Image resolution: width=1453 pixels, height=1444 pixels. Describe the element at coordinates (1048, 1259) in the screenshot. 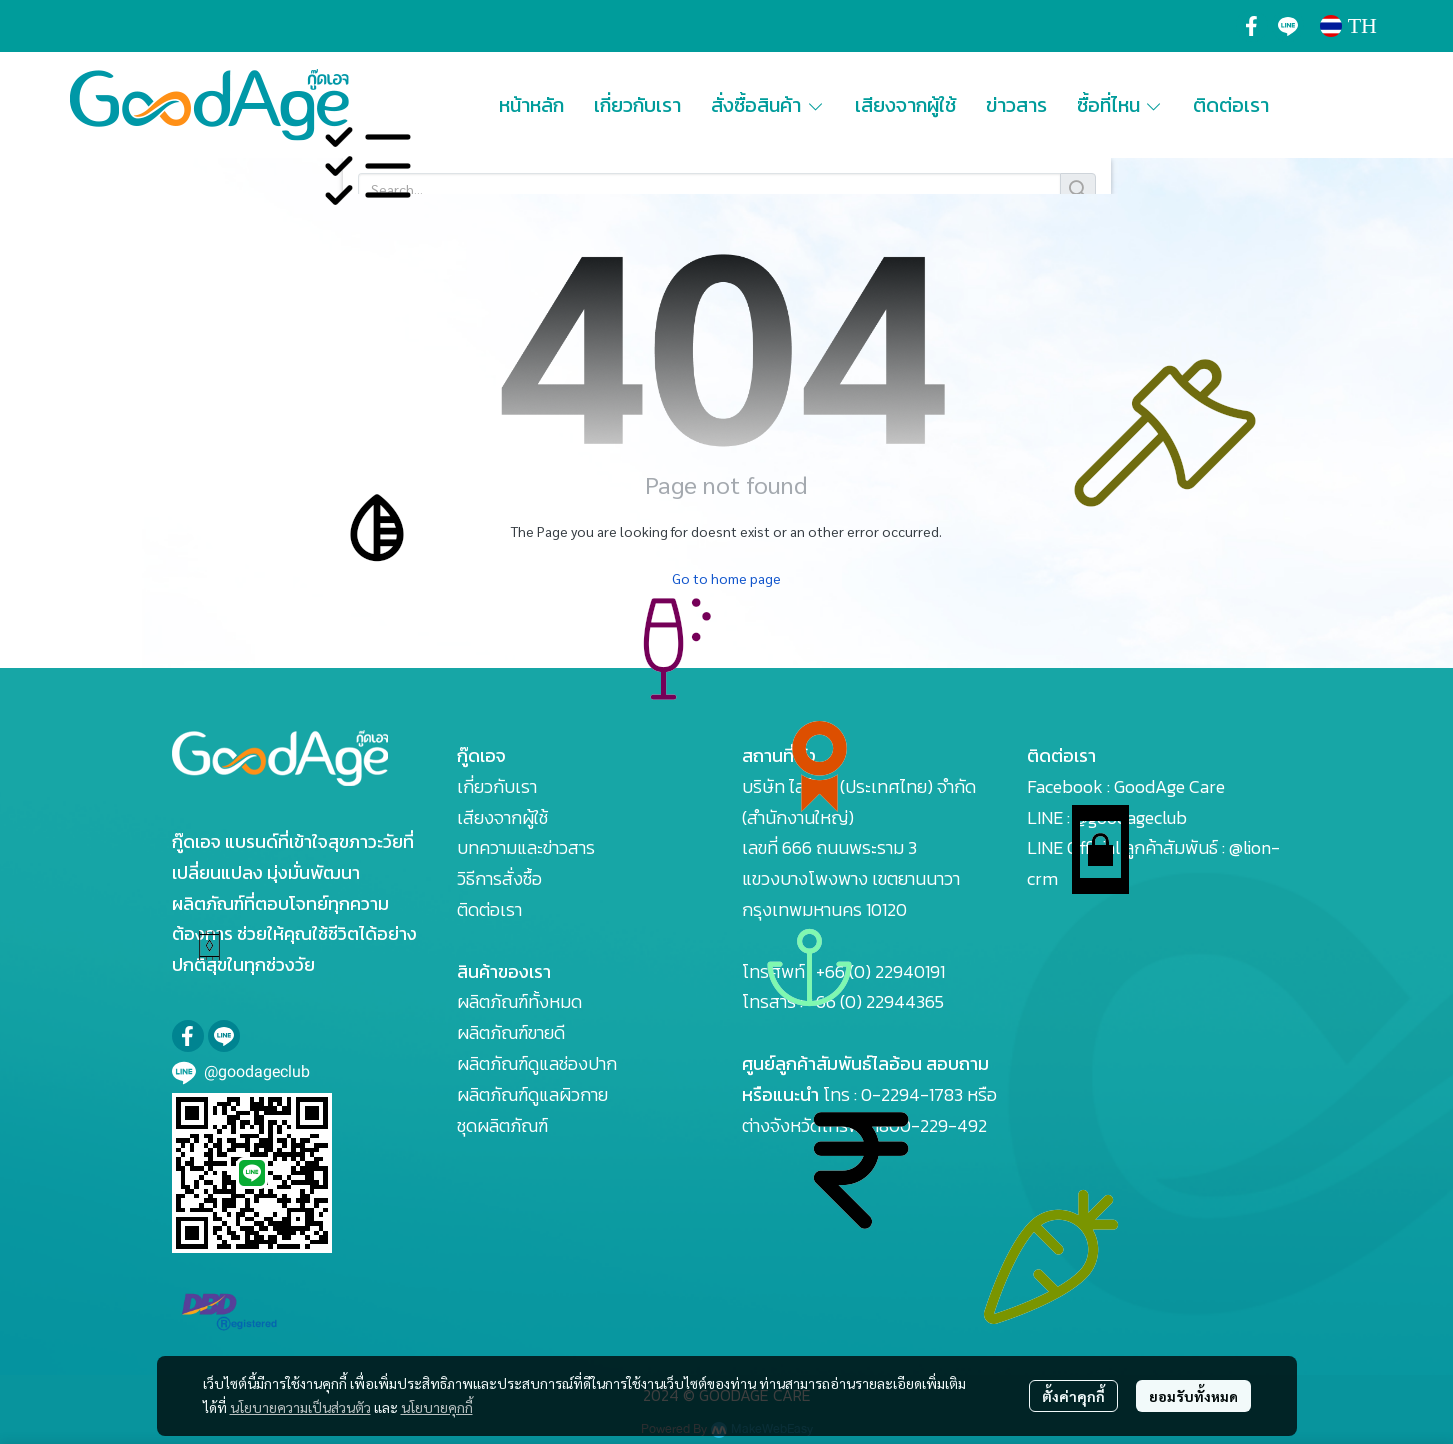

I see `browse vegetable or produce category` at that location.